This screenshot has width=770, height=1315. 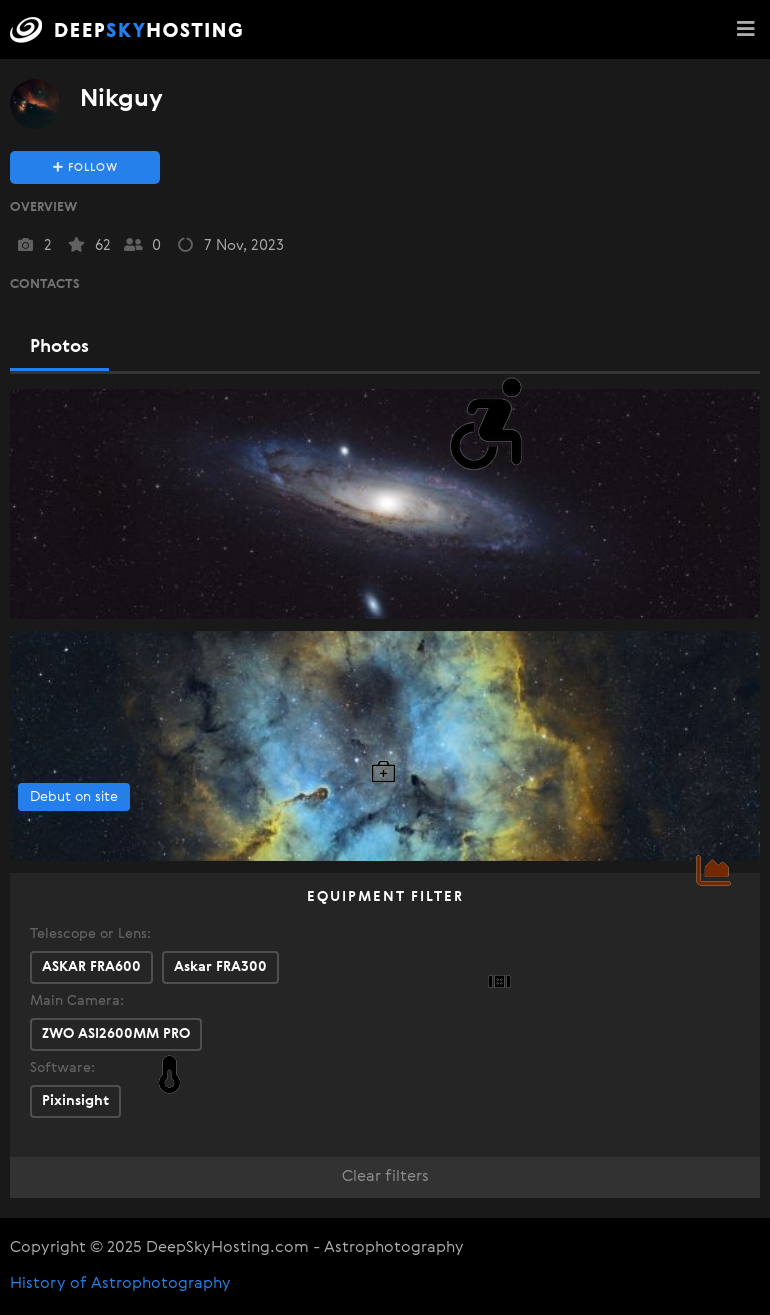 I want to click on view area chart analytics, so click(x=713, y=870).